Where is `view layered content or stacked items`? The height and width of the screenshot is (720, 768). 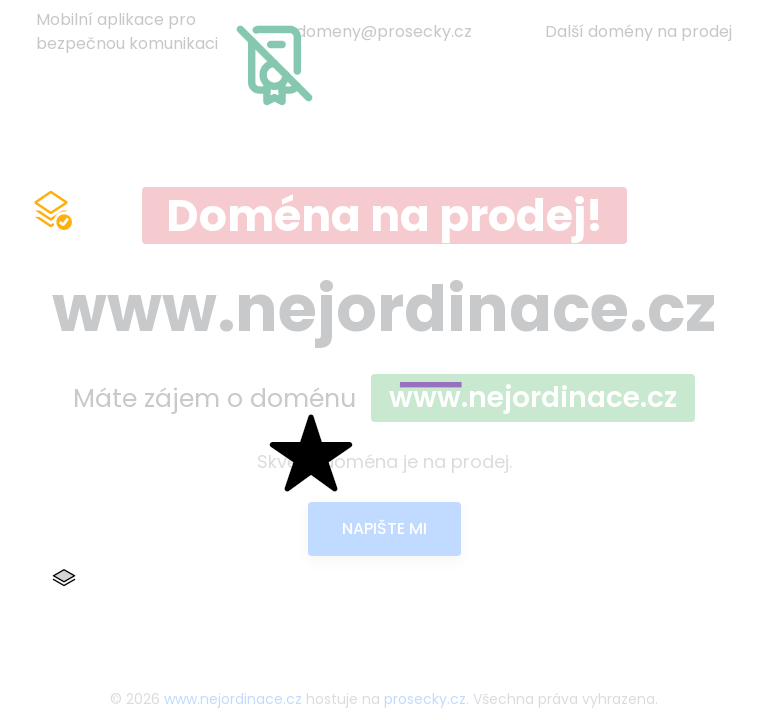 view layered content or stacked items is located at coordinates (64, 578).